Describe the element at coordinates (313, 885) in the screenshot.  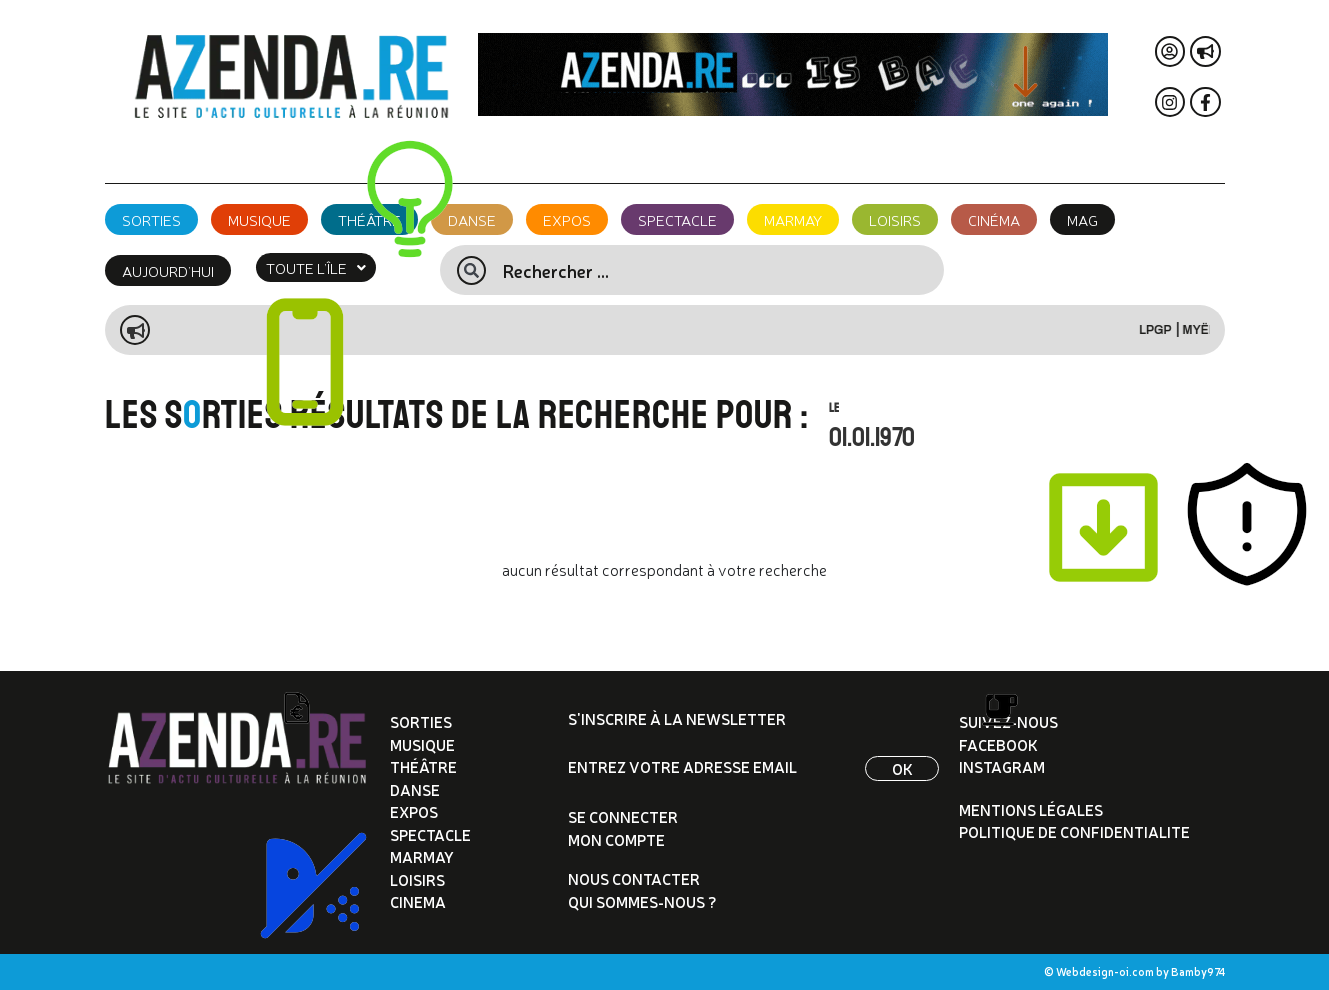
I see `indicates coughing is prohibited in this area` at that location.